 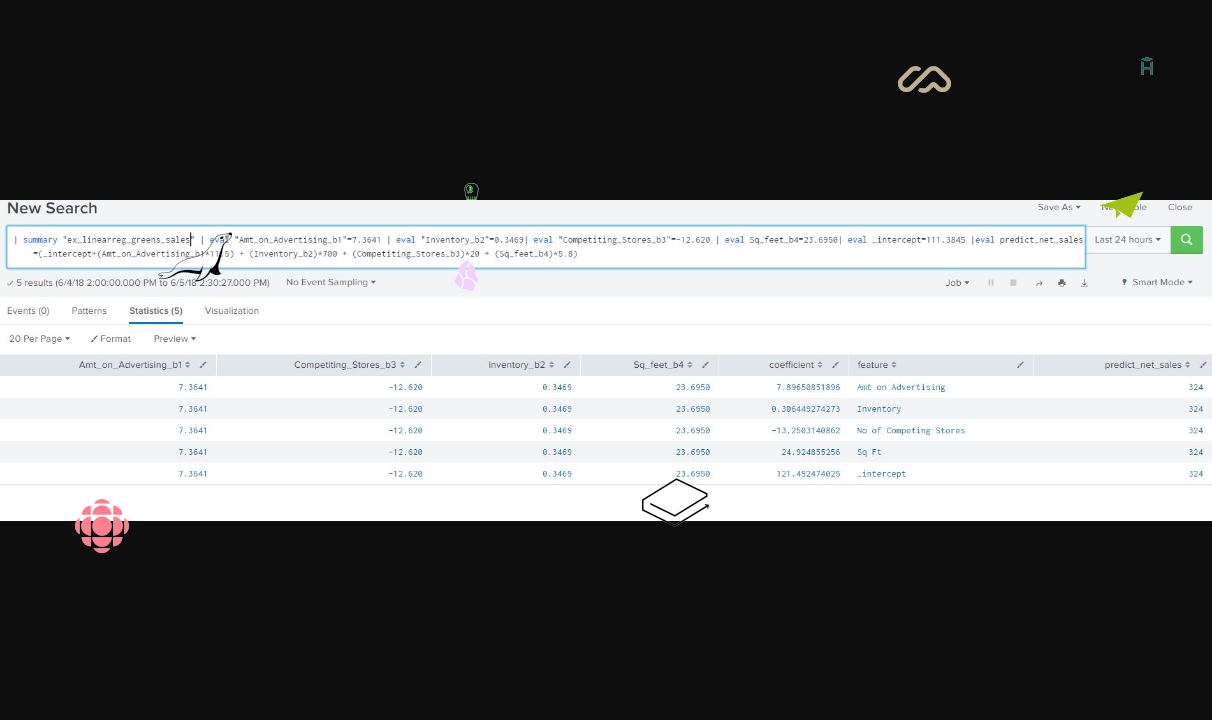 I want to click on minutemailer logo, so click(x=1121, y=205).